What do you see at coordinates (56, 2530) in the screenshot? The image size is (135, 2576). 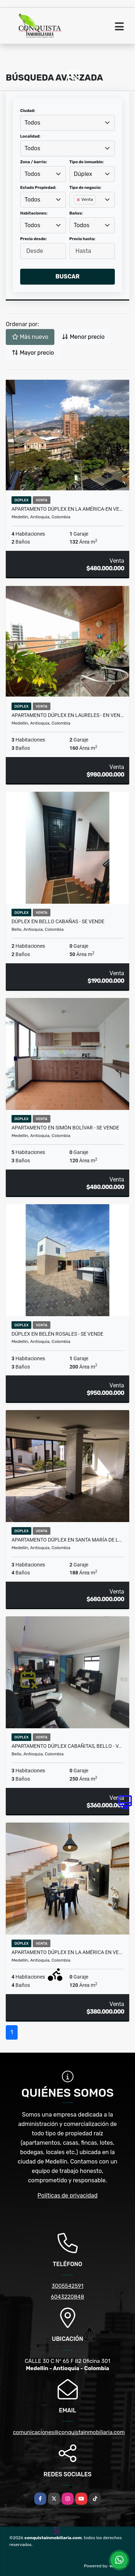 I see `github copilot connection error` at bounding box center [56, 2530].